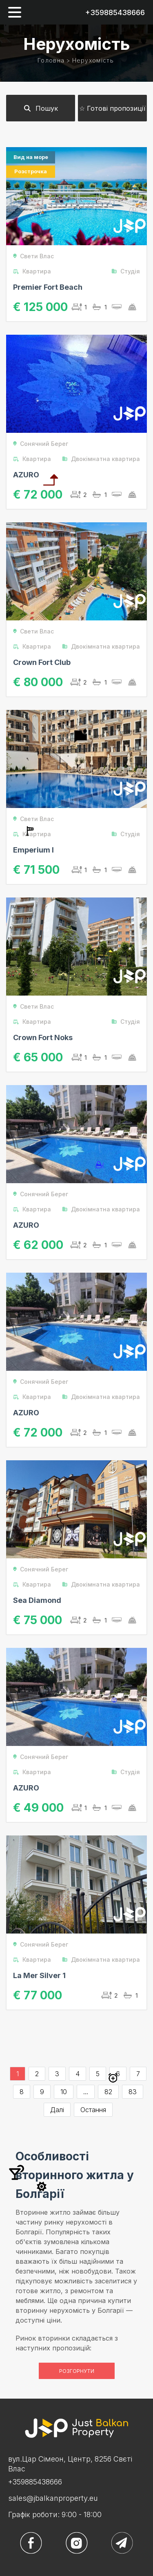 Image resolution: width=153 pixels, height=2576 pixels. What do you see at coordinates (113, 2078) in the screenshot?
I see `add a new alarm` at bounding box center [113, 2078].